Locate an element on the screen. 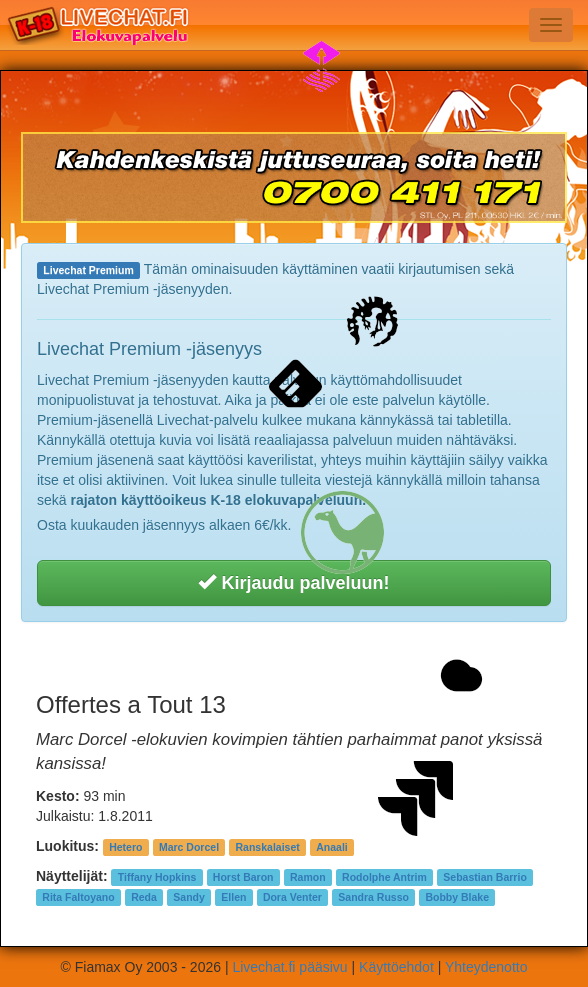 The width and height of the screenshot is (588, 987). paradox interactive company logo is located at coordinates (372, 321).